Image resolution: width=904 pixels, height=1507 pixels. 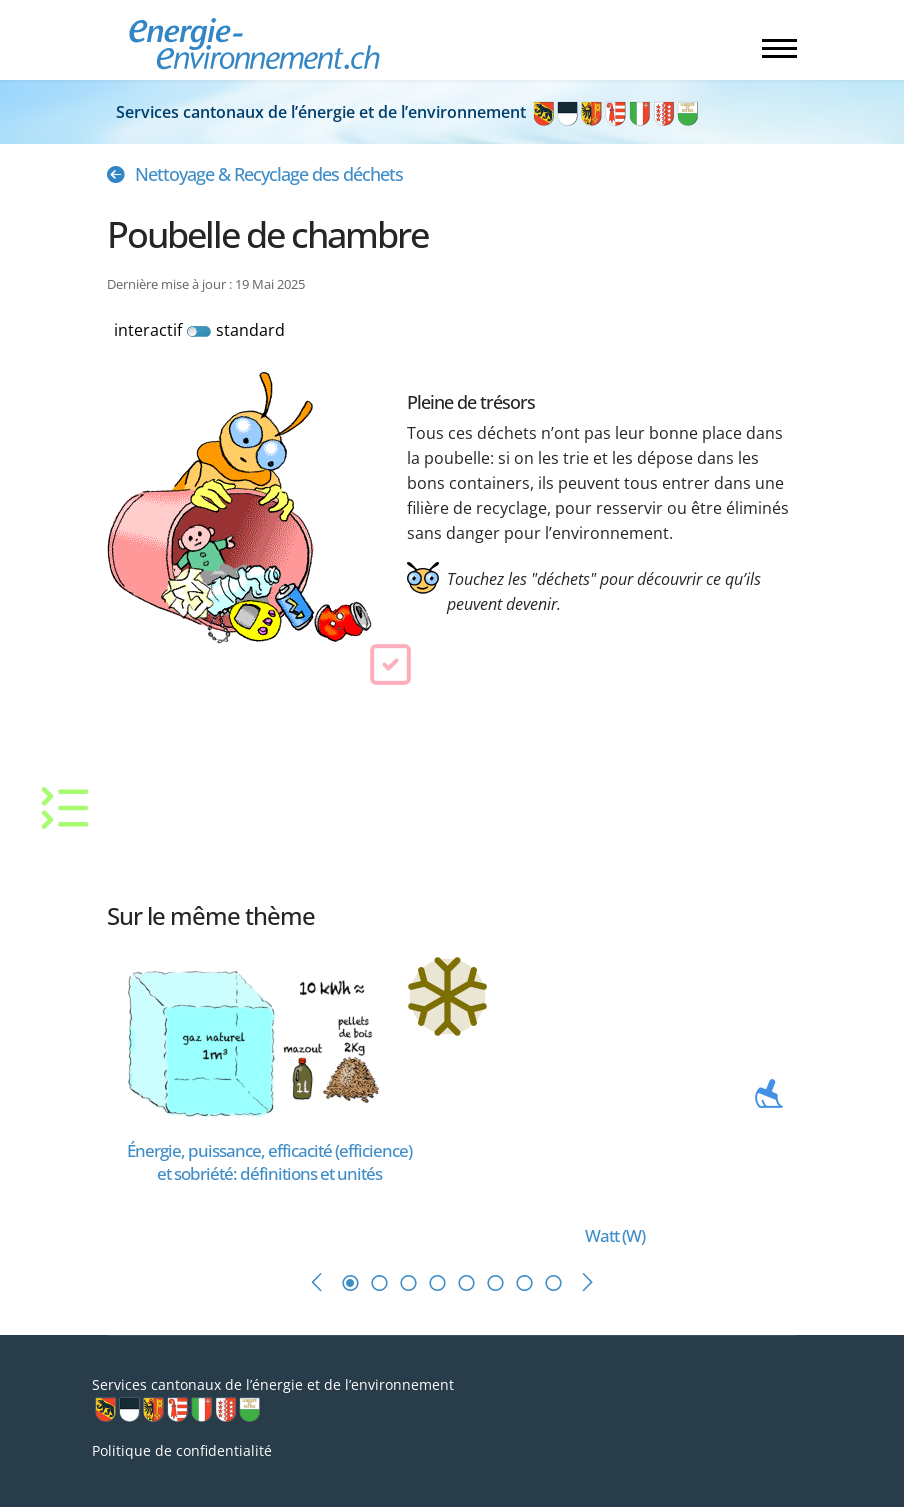 I want to click on mark a task or item as complete, so click(x=390, y=664).